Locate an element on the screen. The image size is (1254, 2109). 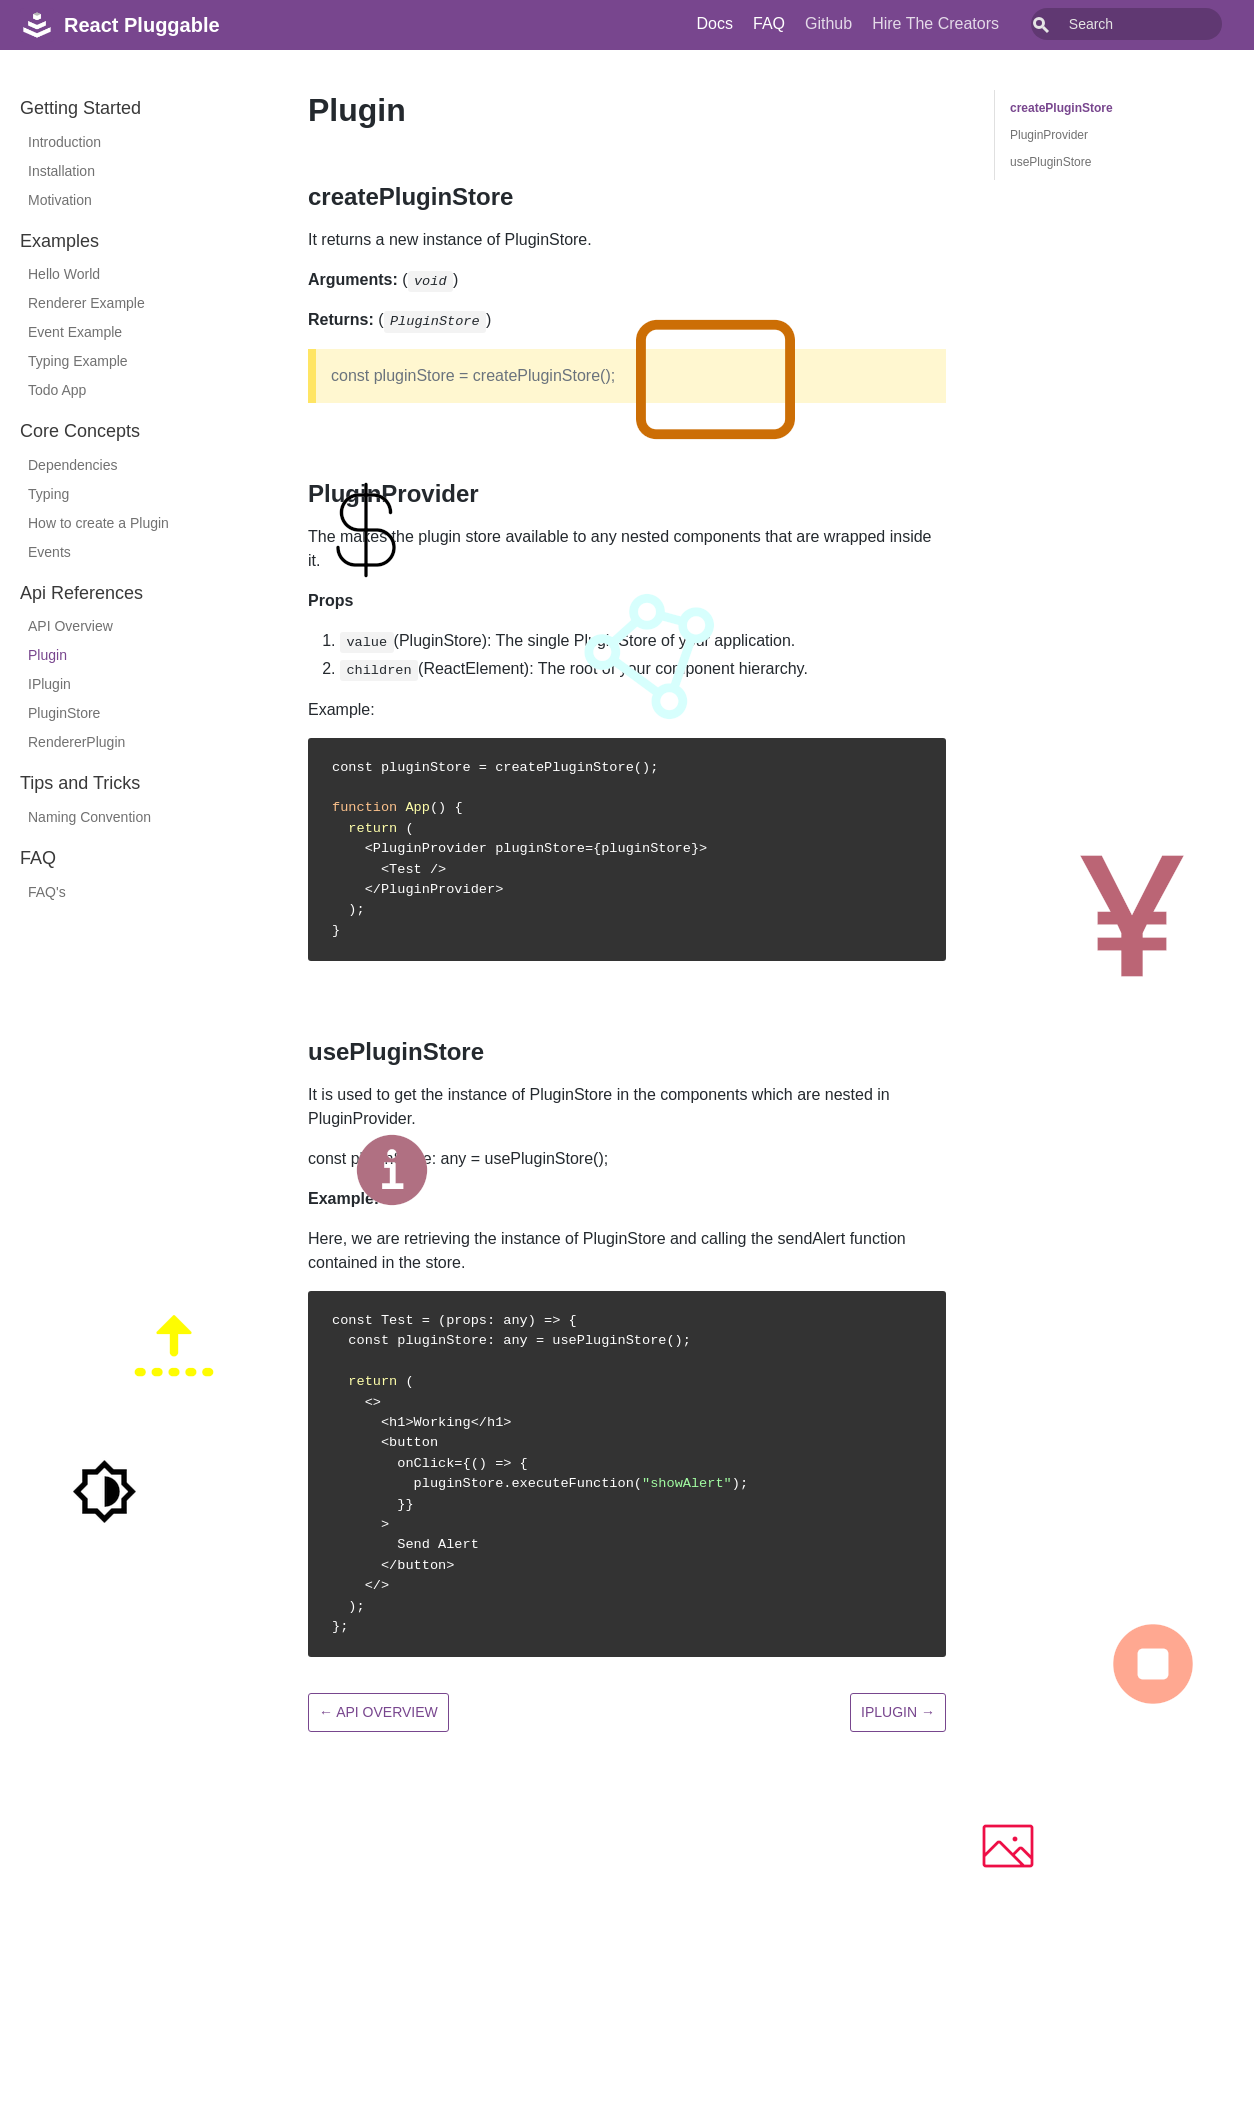
stop media playback is located at coordinates (1153, 1664).